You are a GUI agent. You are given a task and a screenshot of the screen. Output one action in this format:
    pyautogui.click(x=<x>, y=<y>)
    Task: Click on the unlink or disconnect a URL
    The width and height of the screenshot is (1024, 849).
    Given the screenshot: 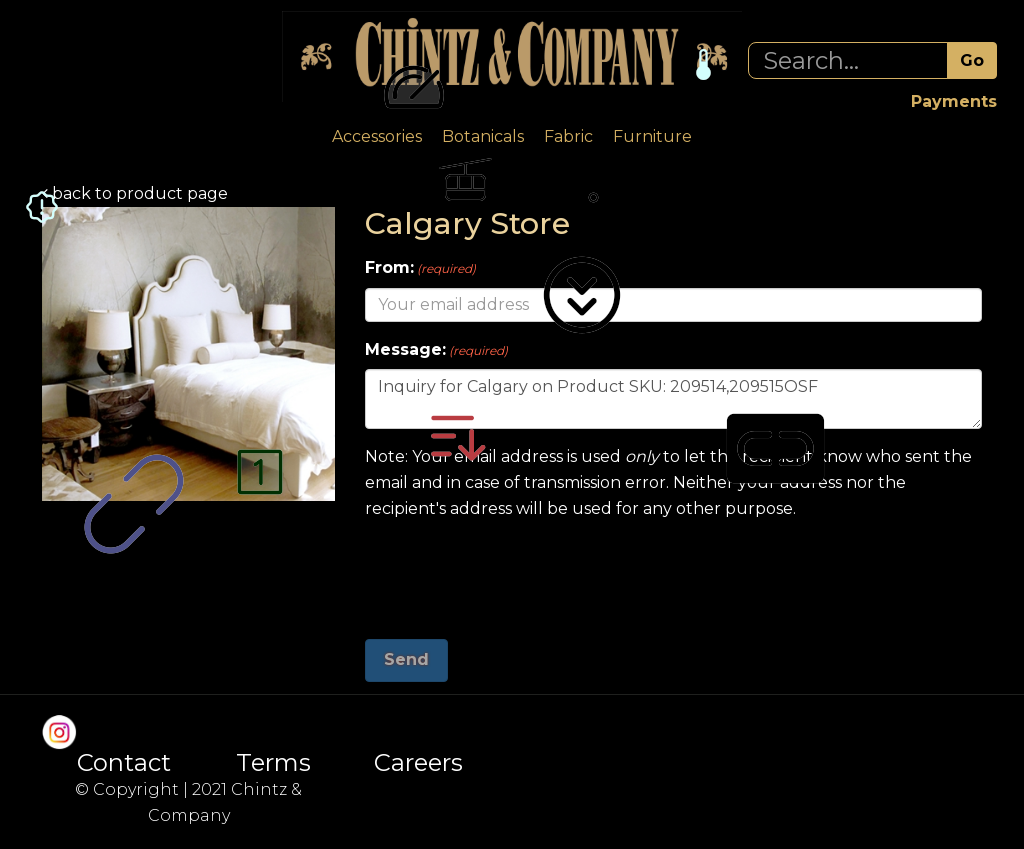 What is the action you would take?
    pyautogui.click(x=134, y=504)
    